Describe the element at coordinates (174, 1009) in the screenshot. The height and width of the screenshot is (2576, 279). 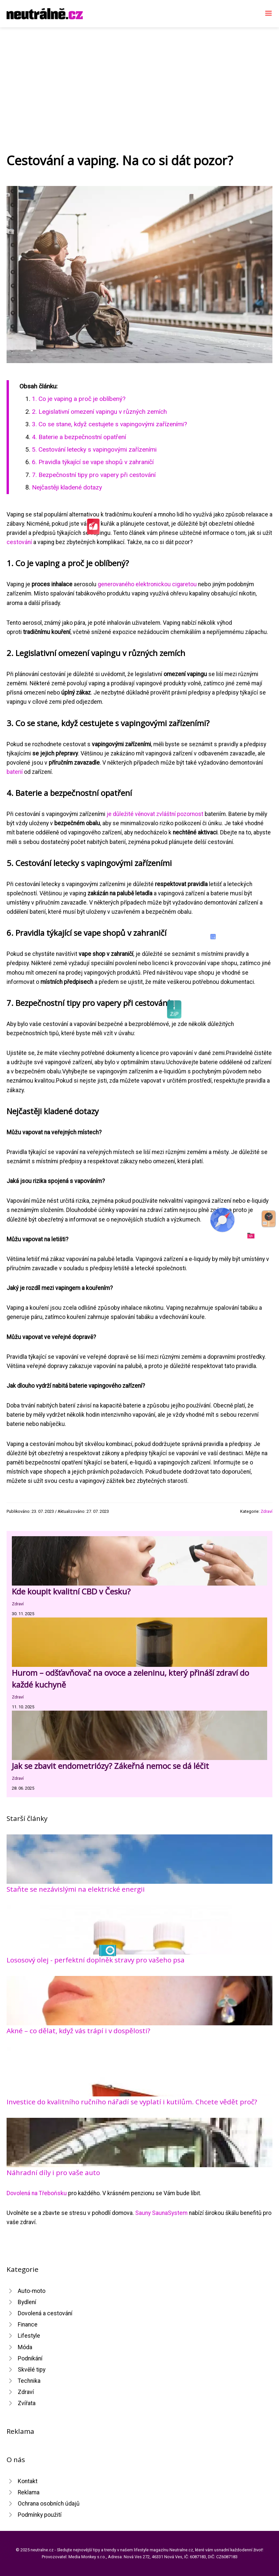
I see `a compressed zip file` at that location.